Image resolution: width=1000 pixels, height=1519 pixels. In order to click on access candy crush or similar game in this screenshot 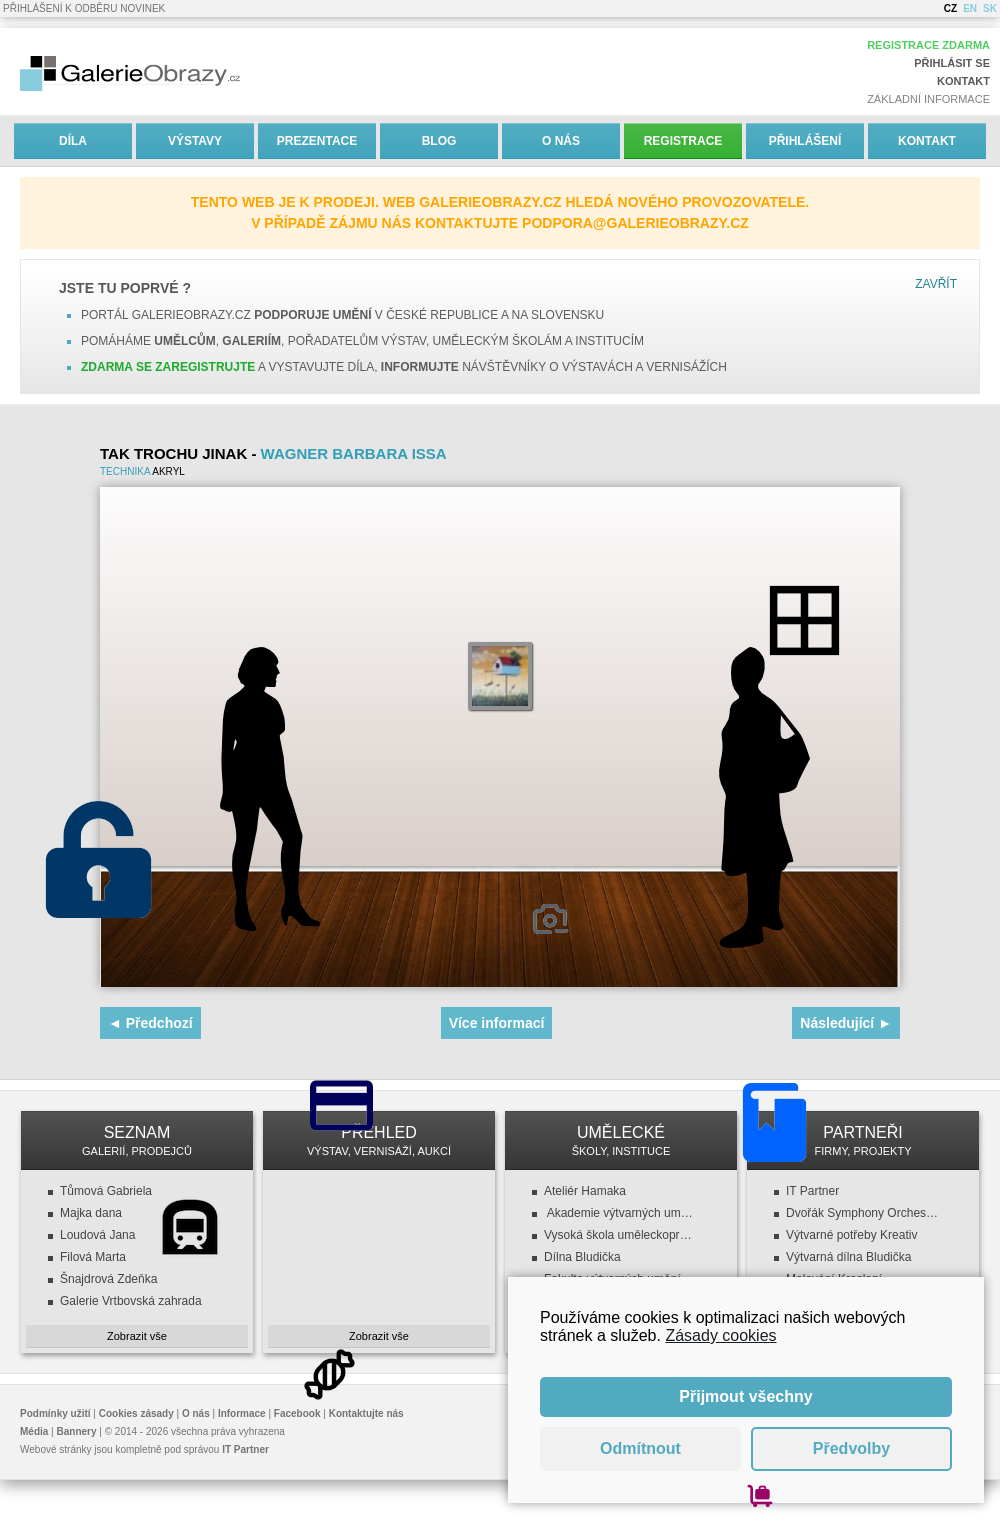, I will do `click(329, 1374)`.